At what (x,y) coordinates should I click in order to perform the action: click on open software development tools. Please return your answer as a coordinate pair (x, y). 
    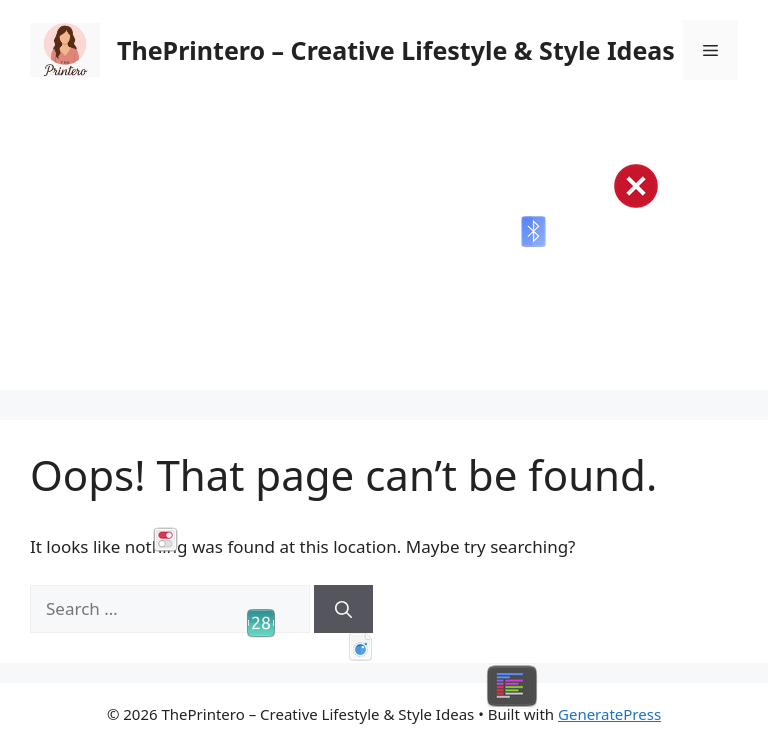
    Looking at the image, I should click on (512, 686).